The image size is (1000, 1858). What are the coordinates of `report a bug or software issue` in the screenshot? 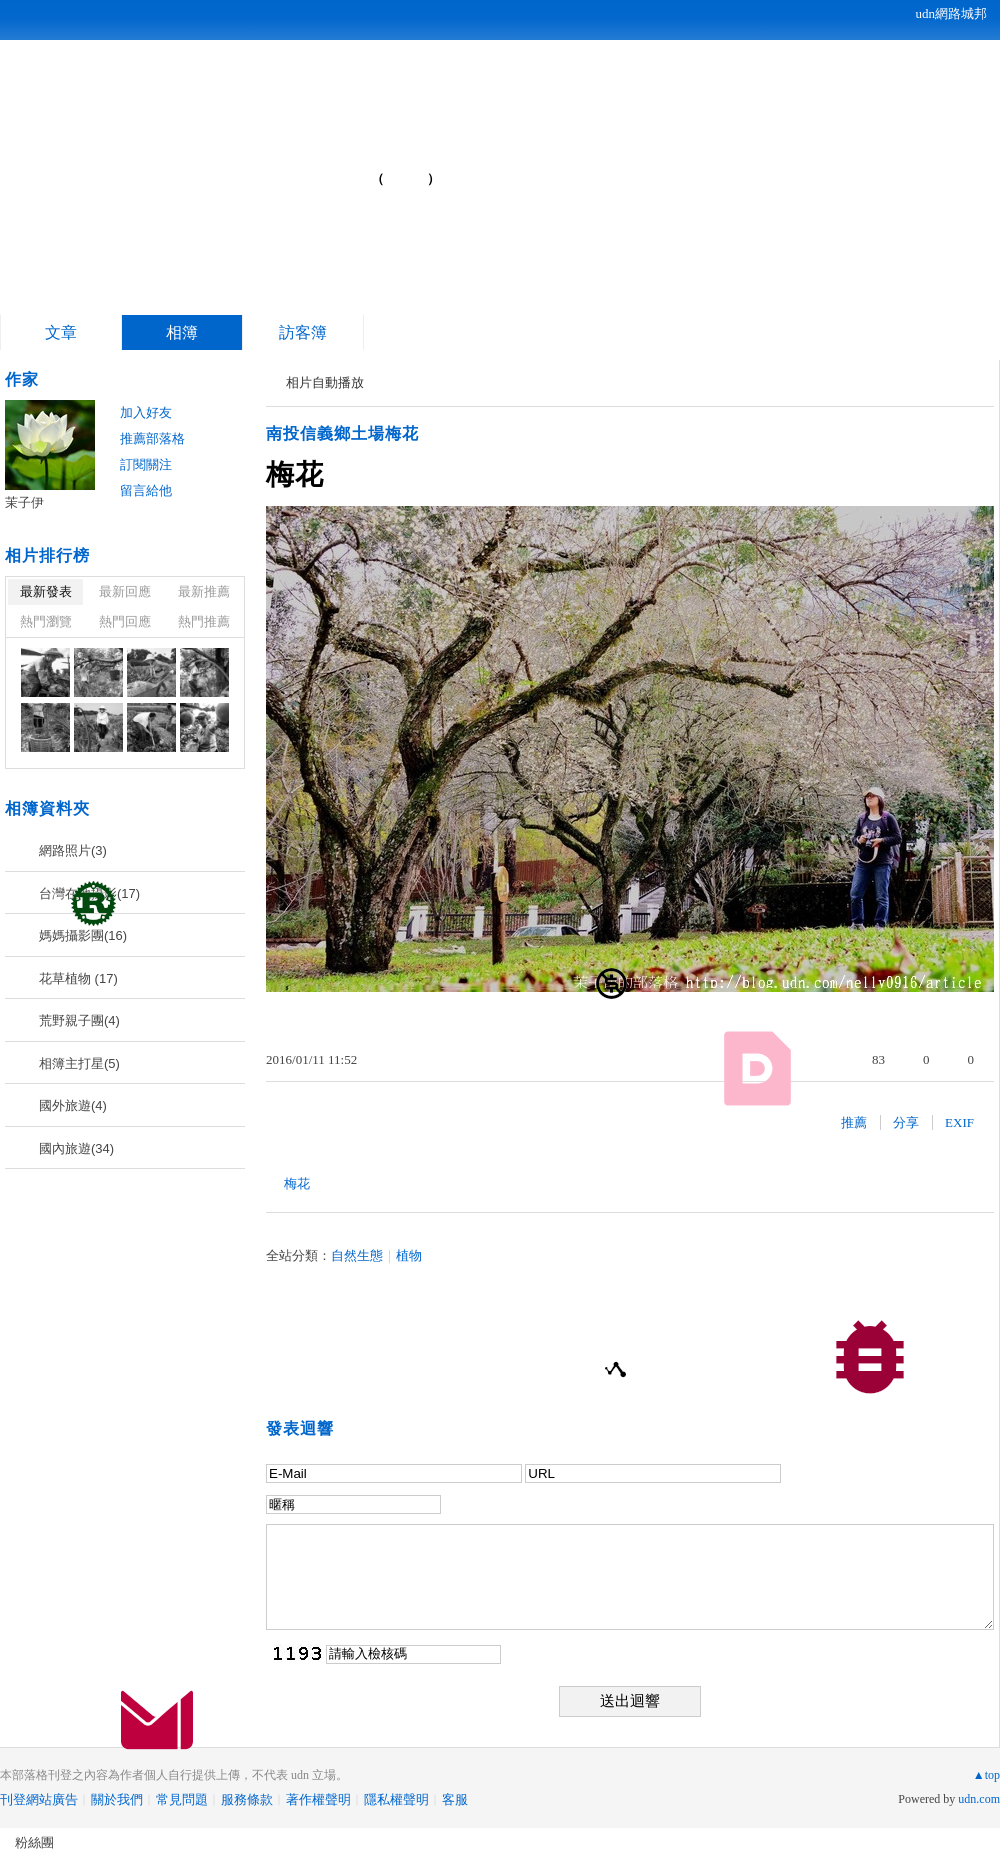 It's located at (870, 1356).